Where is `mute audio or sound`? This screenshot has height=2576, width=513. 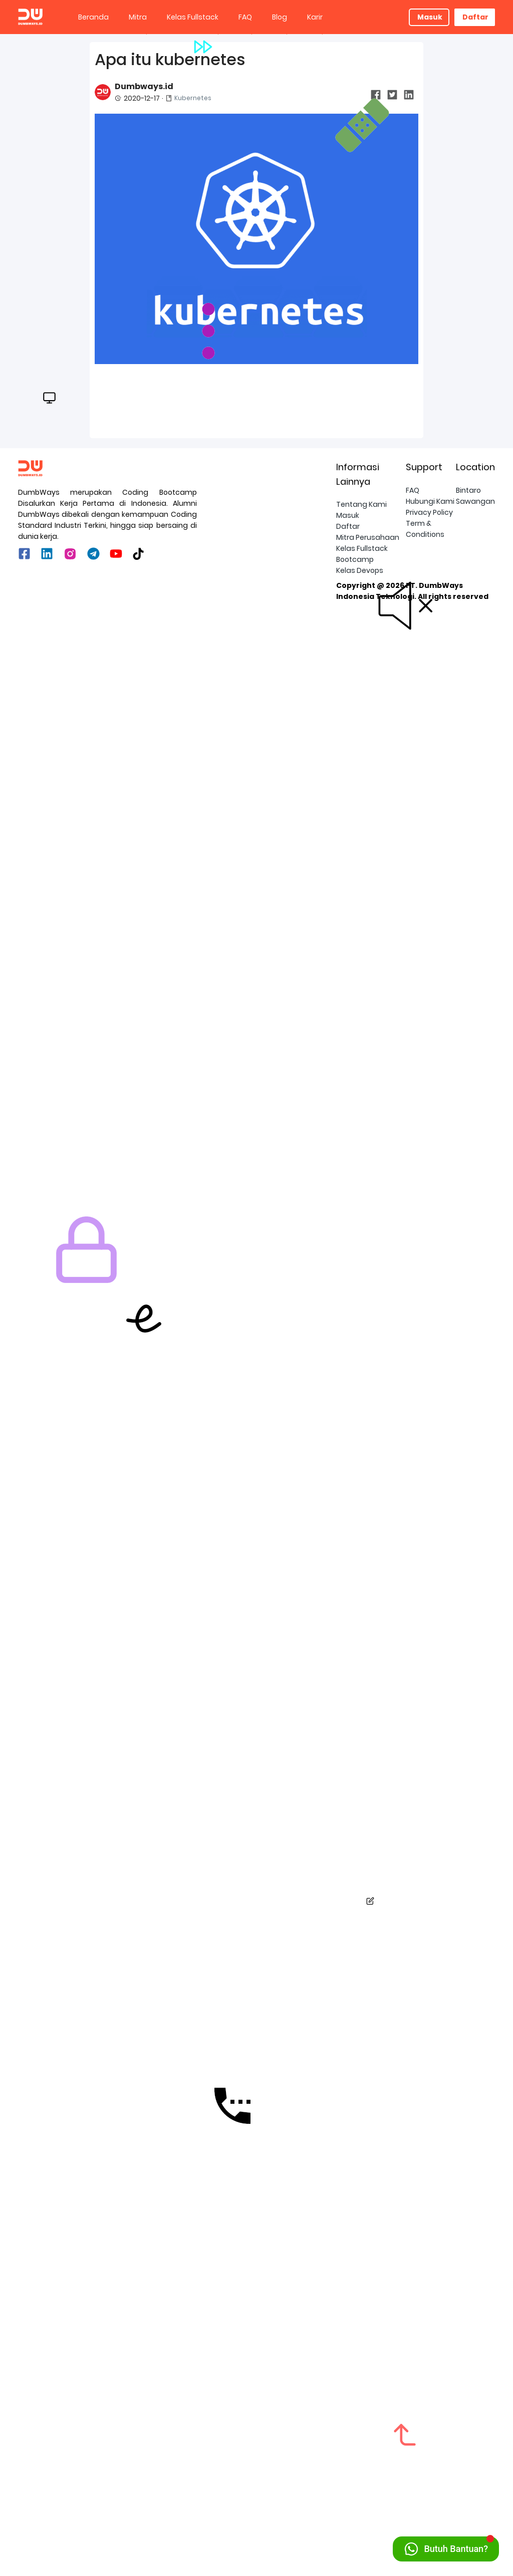 mute audio or sound is located at coordinates (402, 605).